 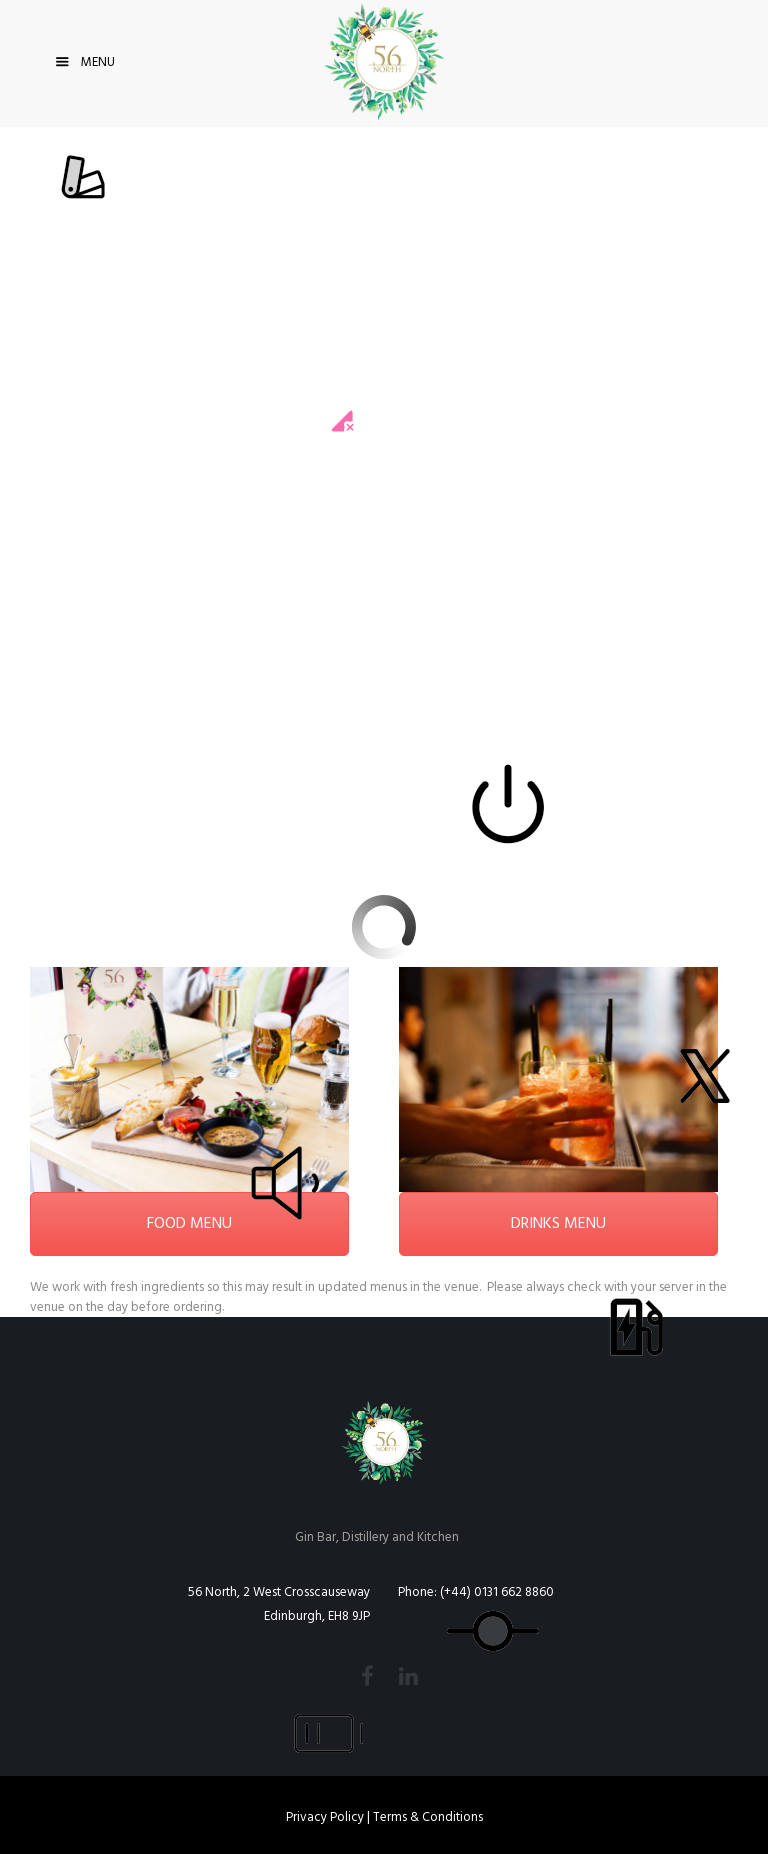 What do you see at coordinates (508, 804) in the screenshot?
I see `turn device on or off` at bounding box center [508, 804].